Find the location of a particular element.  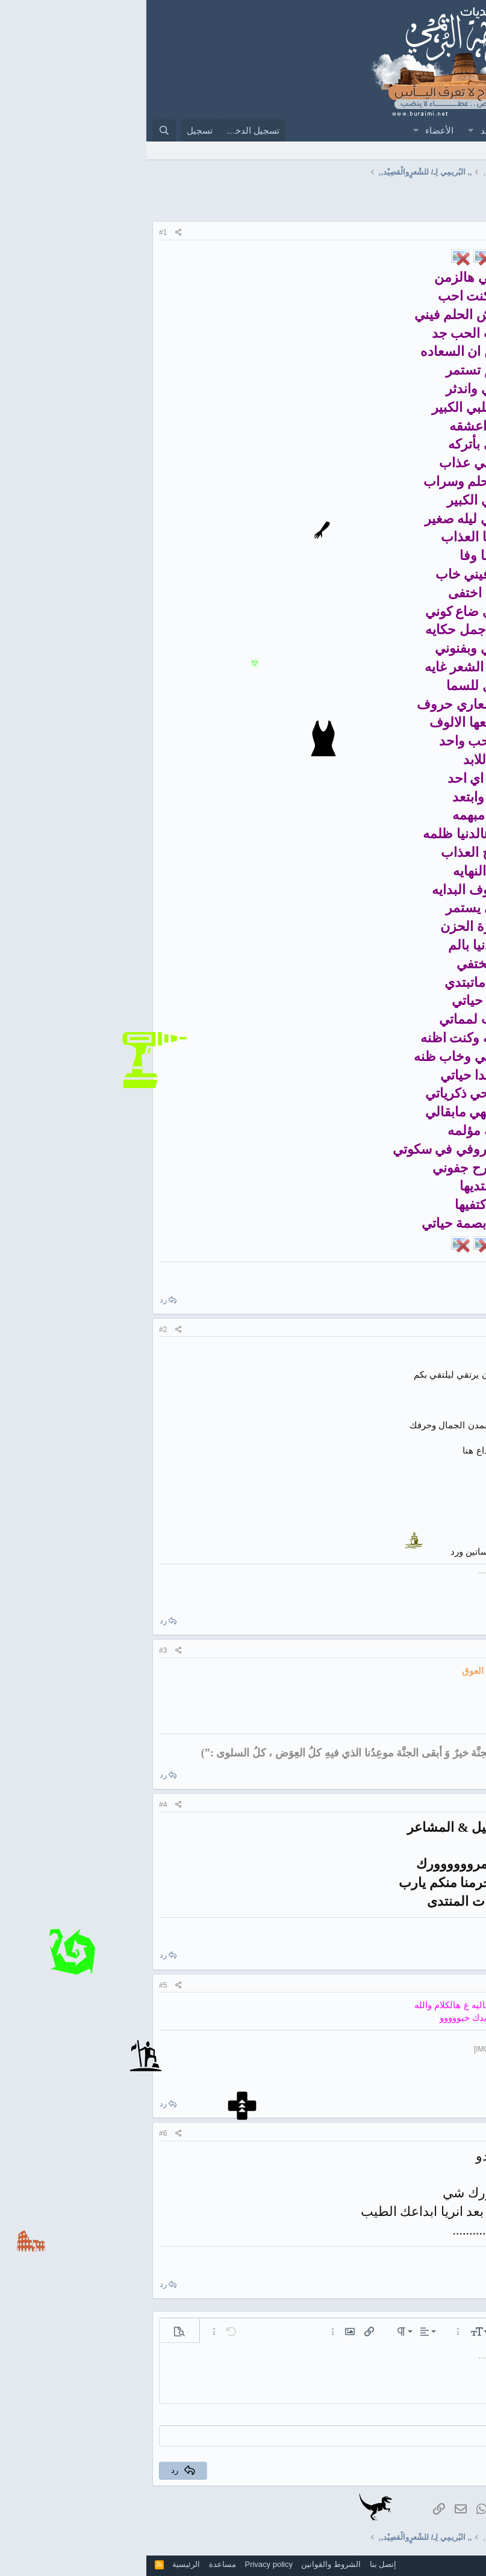

play battleship game is located at coordinates (414, 1541).